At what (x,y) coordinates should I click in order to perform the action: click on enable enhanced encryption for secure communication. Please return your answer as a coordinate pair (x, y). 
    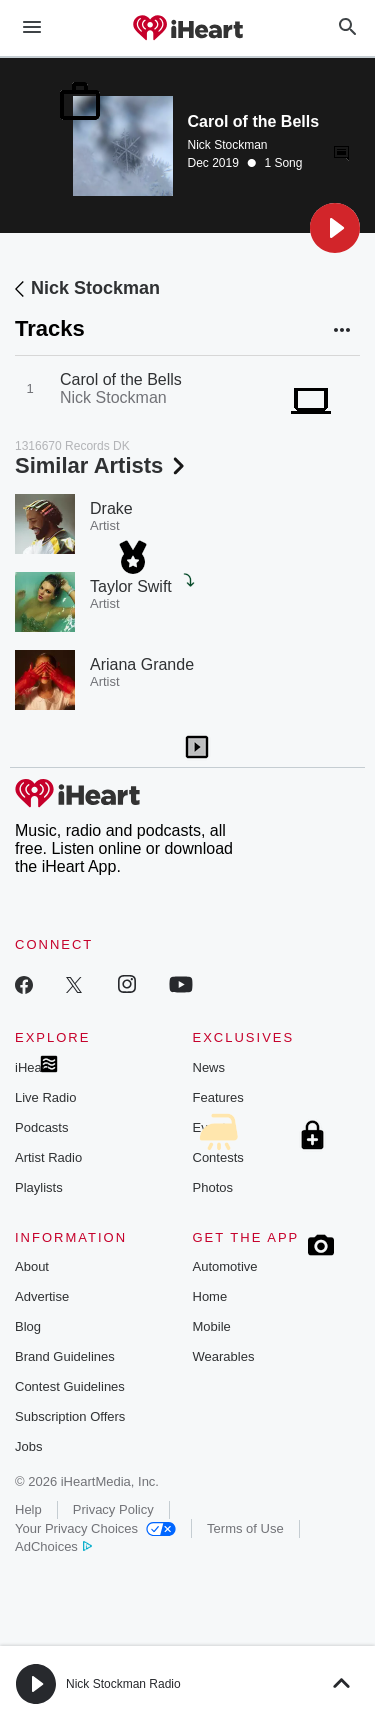
    Looking at the image, I should click on (312, 1135).